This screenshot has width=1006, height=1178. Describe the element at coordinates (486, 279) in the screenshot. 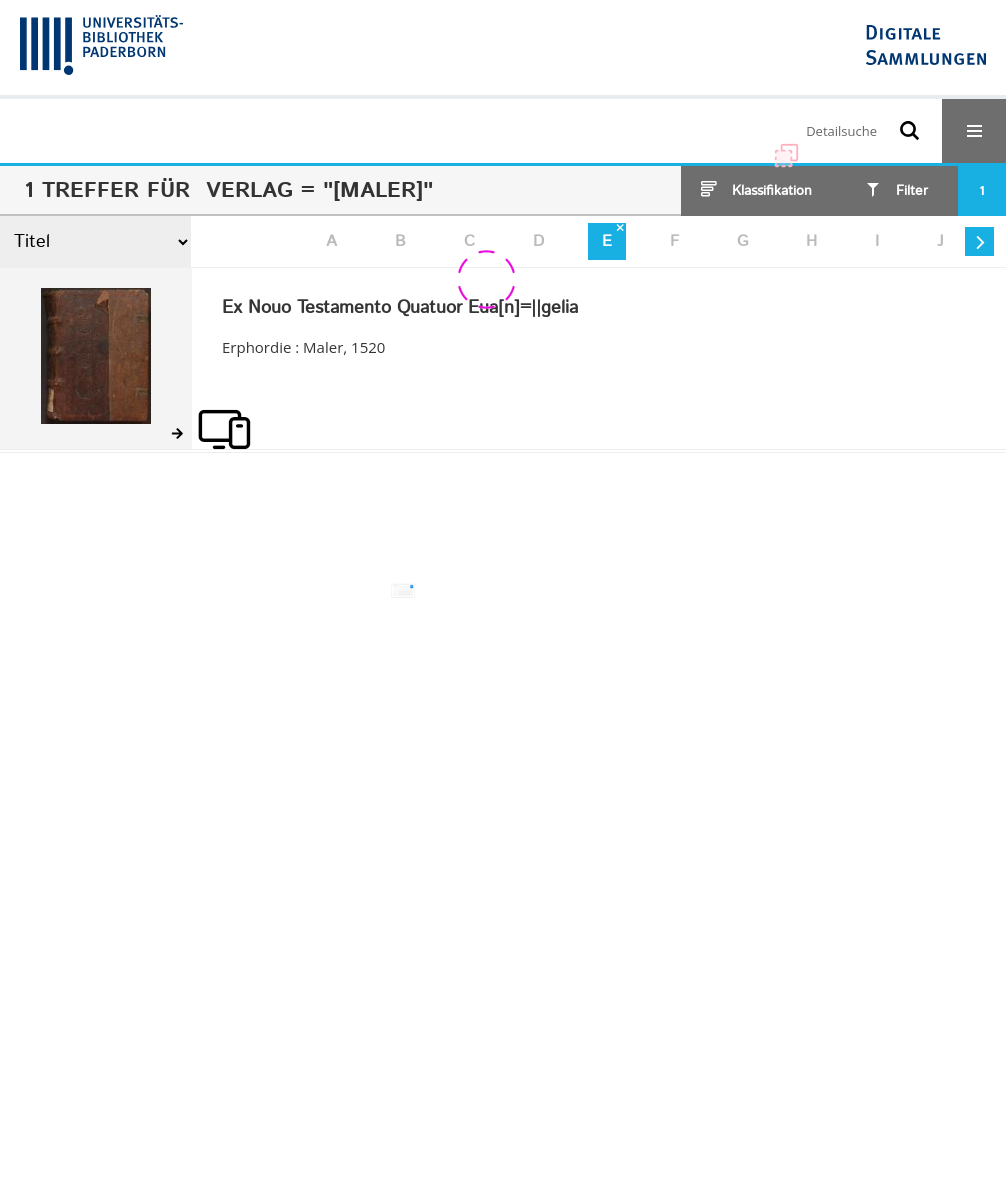

I see `indicates loading or processing in progress` at that location.